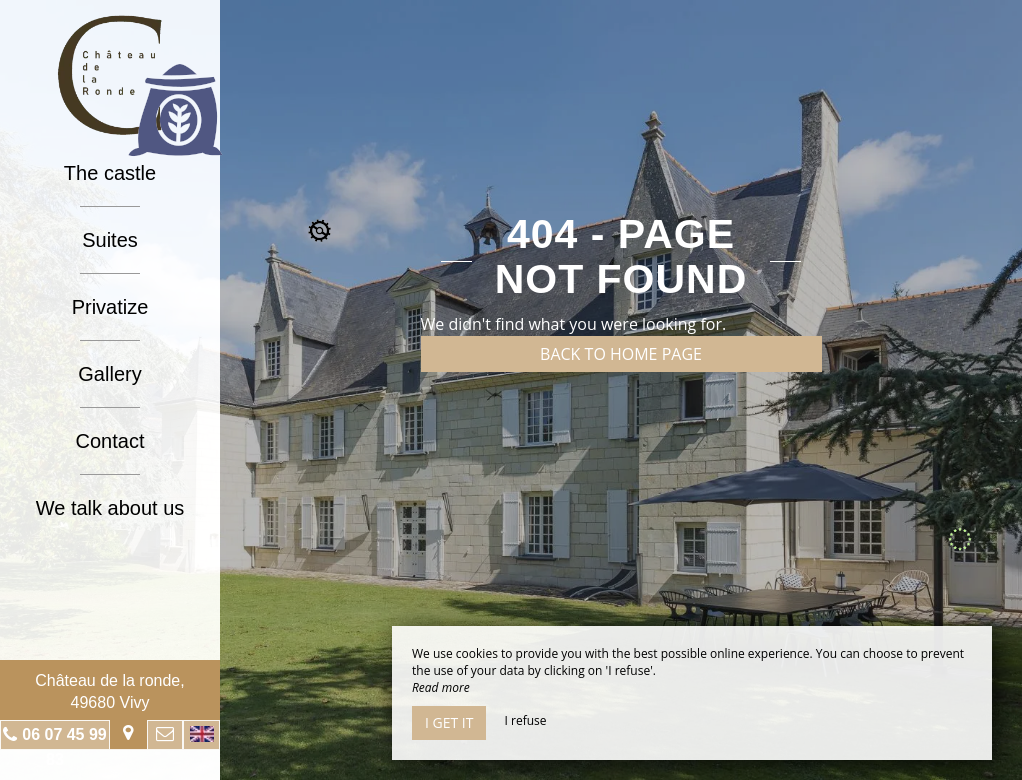 The height and width of the screenshot is (780, 1022). What do you see at coordinates (175, 109) in the screenshot?
I see `flour ingredient in a cooking or recipe app` at bounding box center [175, 109].